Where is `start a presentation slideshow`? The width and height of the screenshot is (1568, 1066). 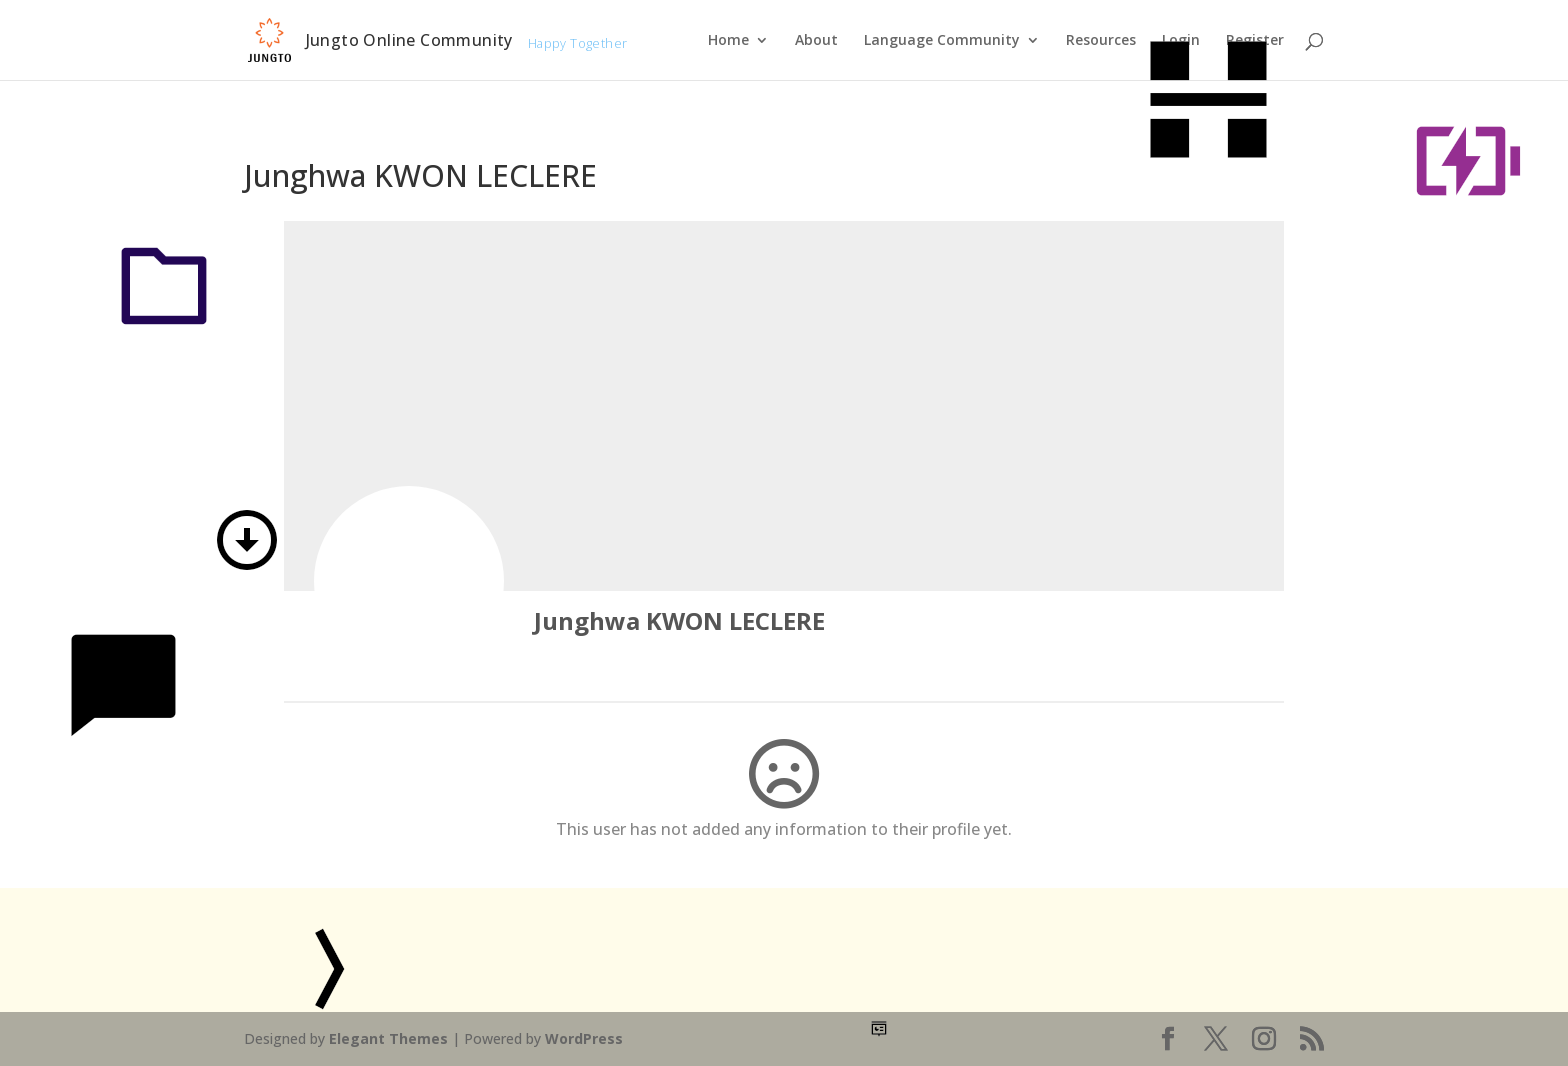 start a presentation slideshow is located at coordinates (879, 1028).